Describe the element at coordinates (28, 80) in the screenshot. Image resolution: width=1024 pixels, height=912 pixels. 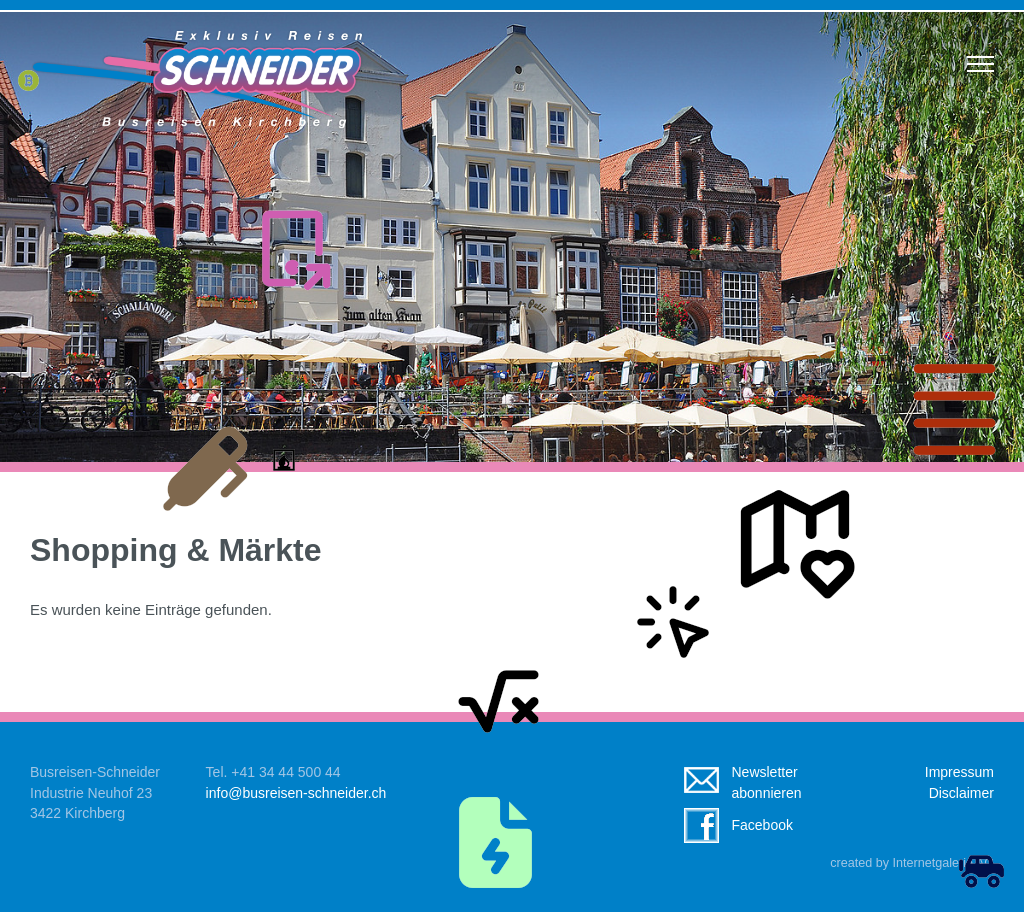
I see `view bitcoin wallet balance` at that location.